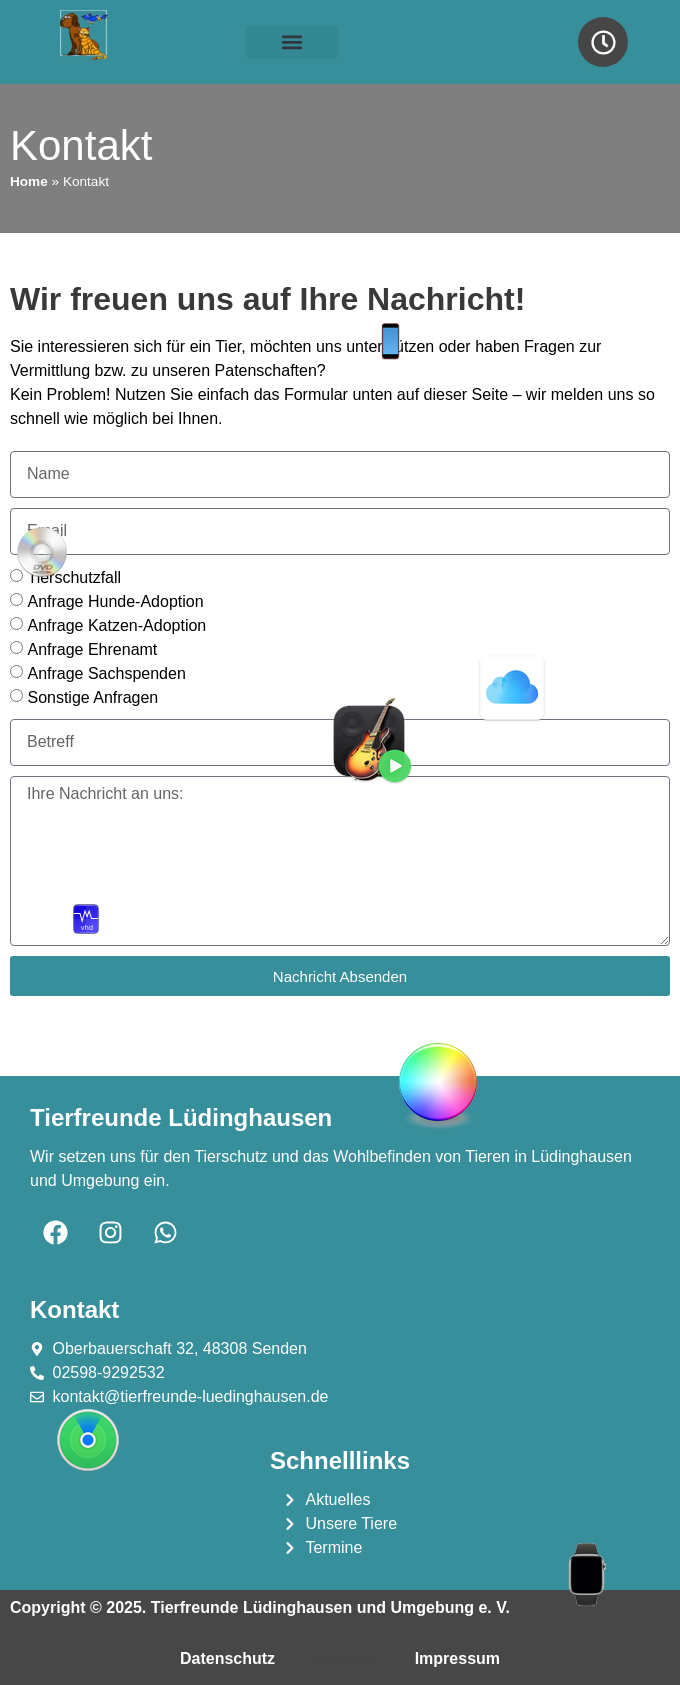 The image size is (680, 1685). Describe the element at coordinates (42, 553) in the screenshot. I see `indicates a DVD-RAM disc in the system` at that location.